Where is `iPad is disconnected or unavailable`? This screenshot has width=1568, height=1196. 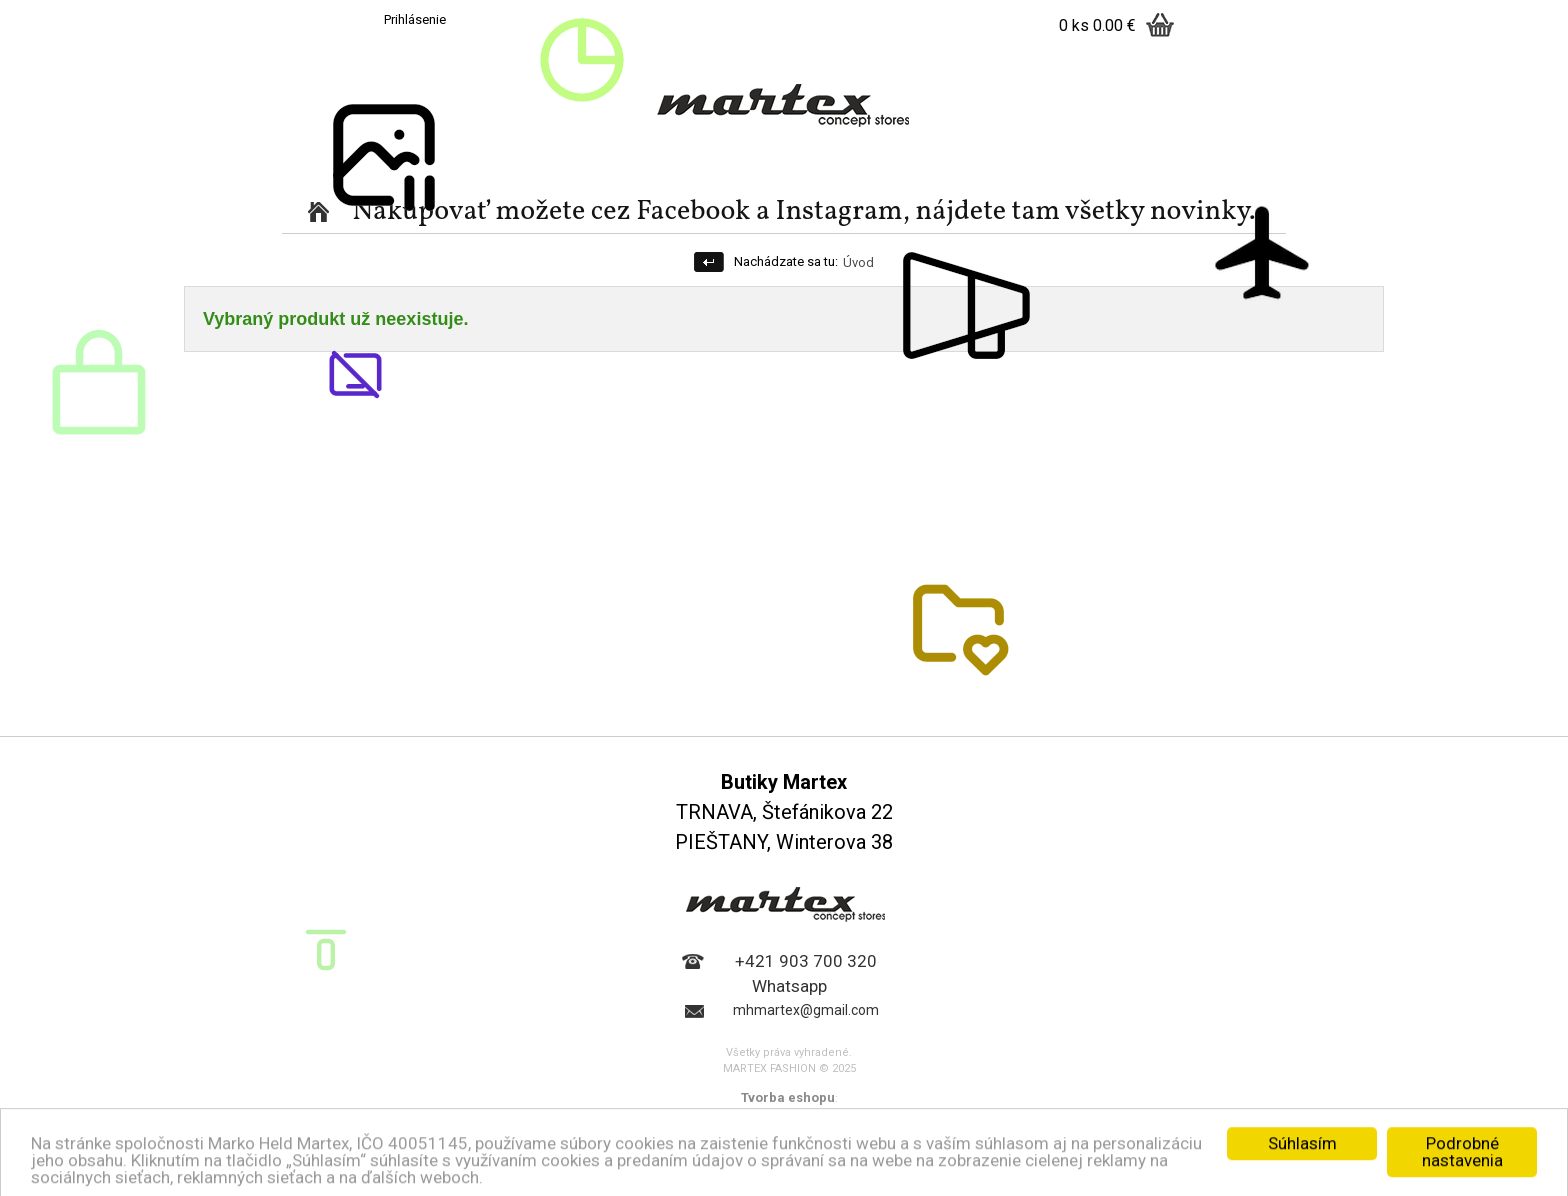
iPad is disconnected or unavailable is located at coordinates (355, 374).